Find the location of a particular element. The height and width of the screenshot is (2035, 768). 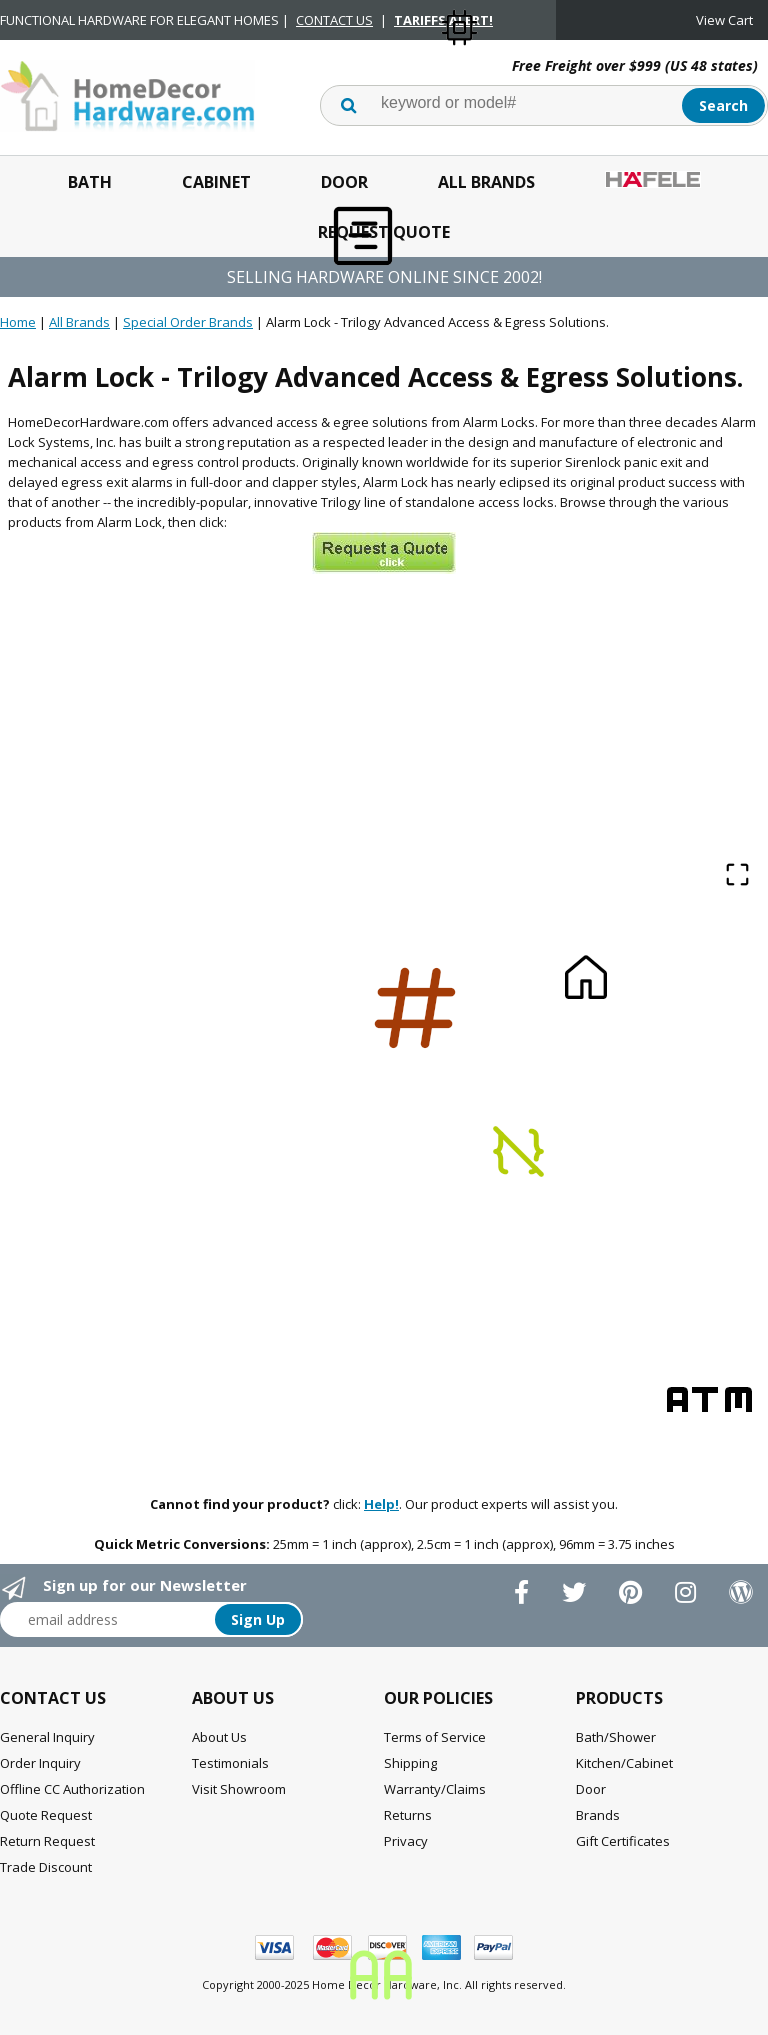

navigate to home screen is located at coordinates (586, 978).